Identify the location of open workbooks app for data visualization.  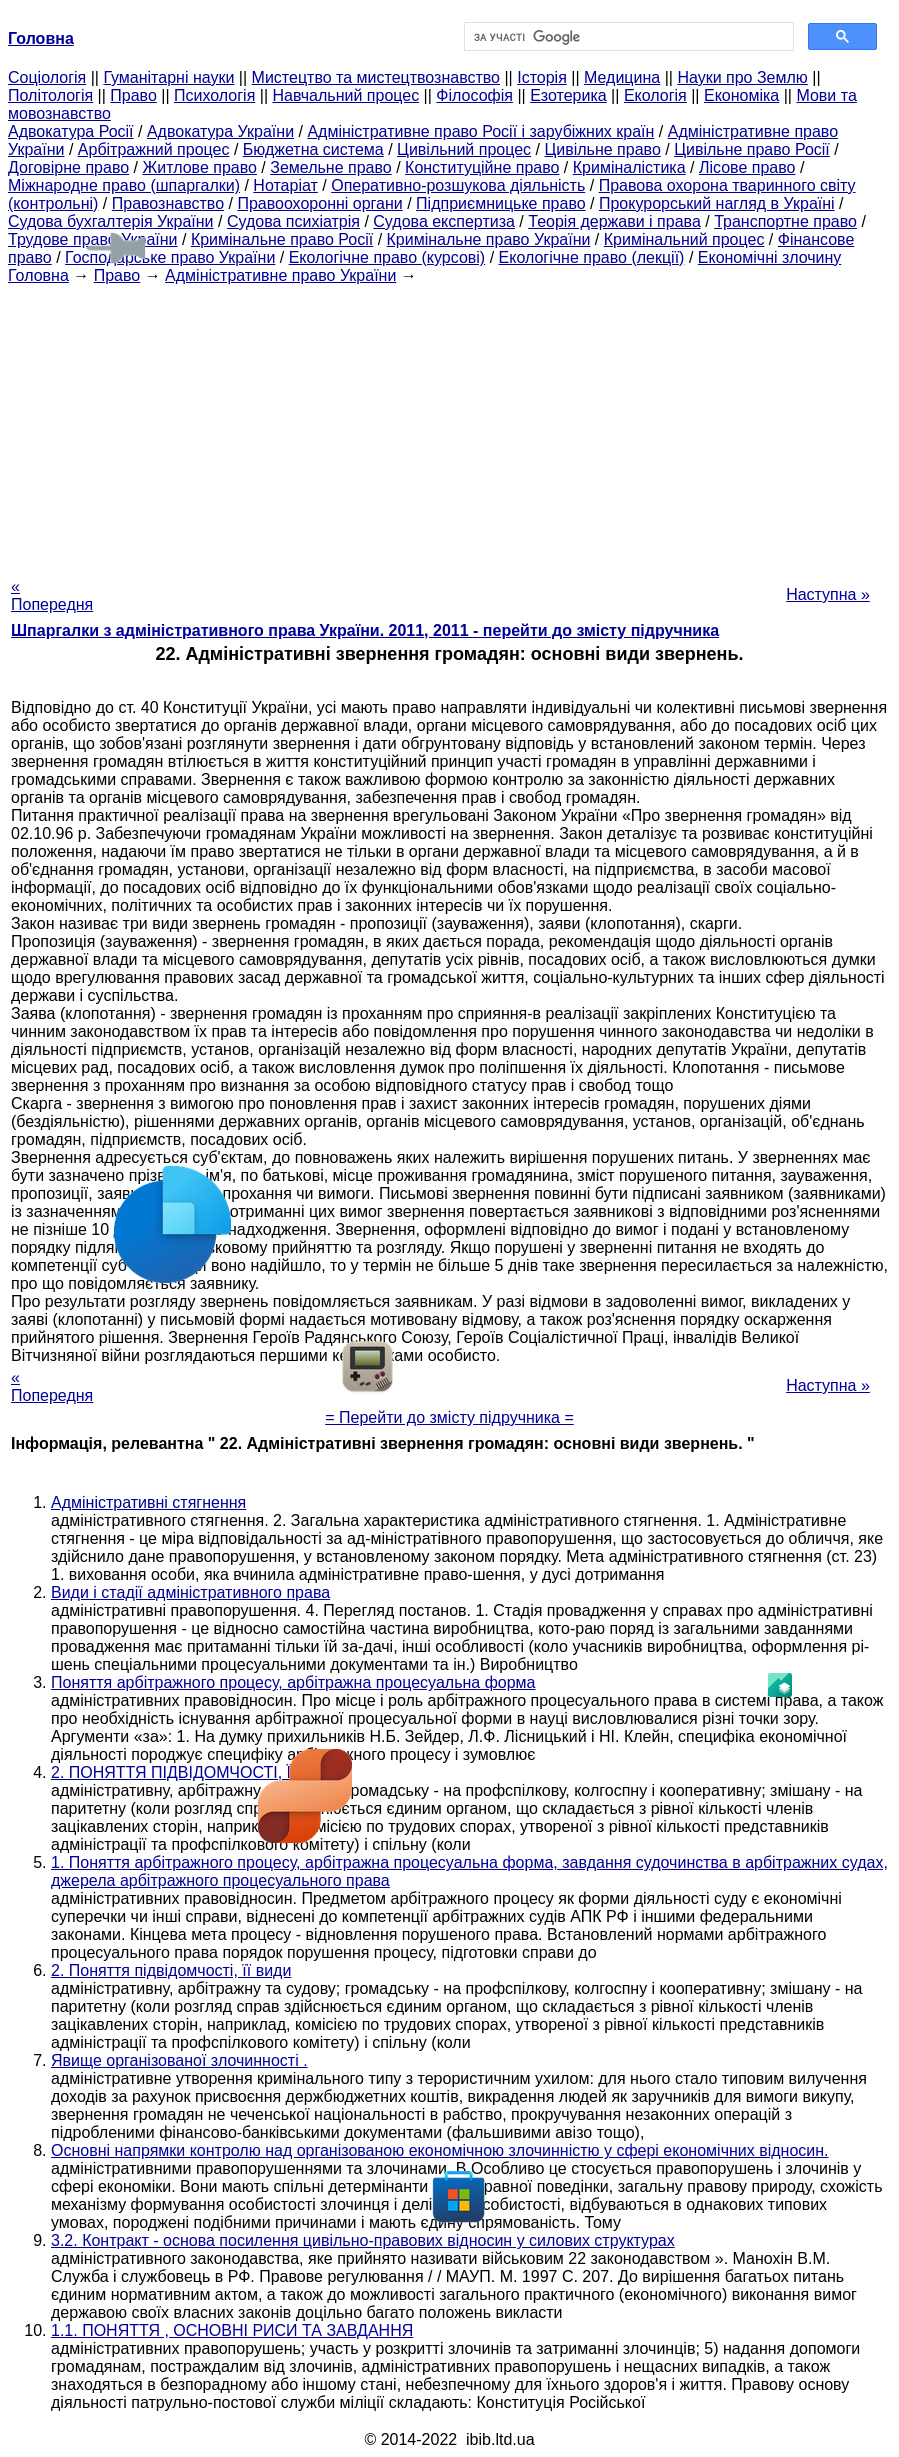
(780, 1685).